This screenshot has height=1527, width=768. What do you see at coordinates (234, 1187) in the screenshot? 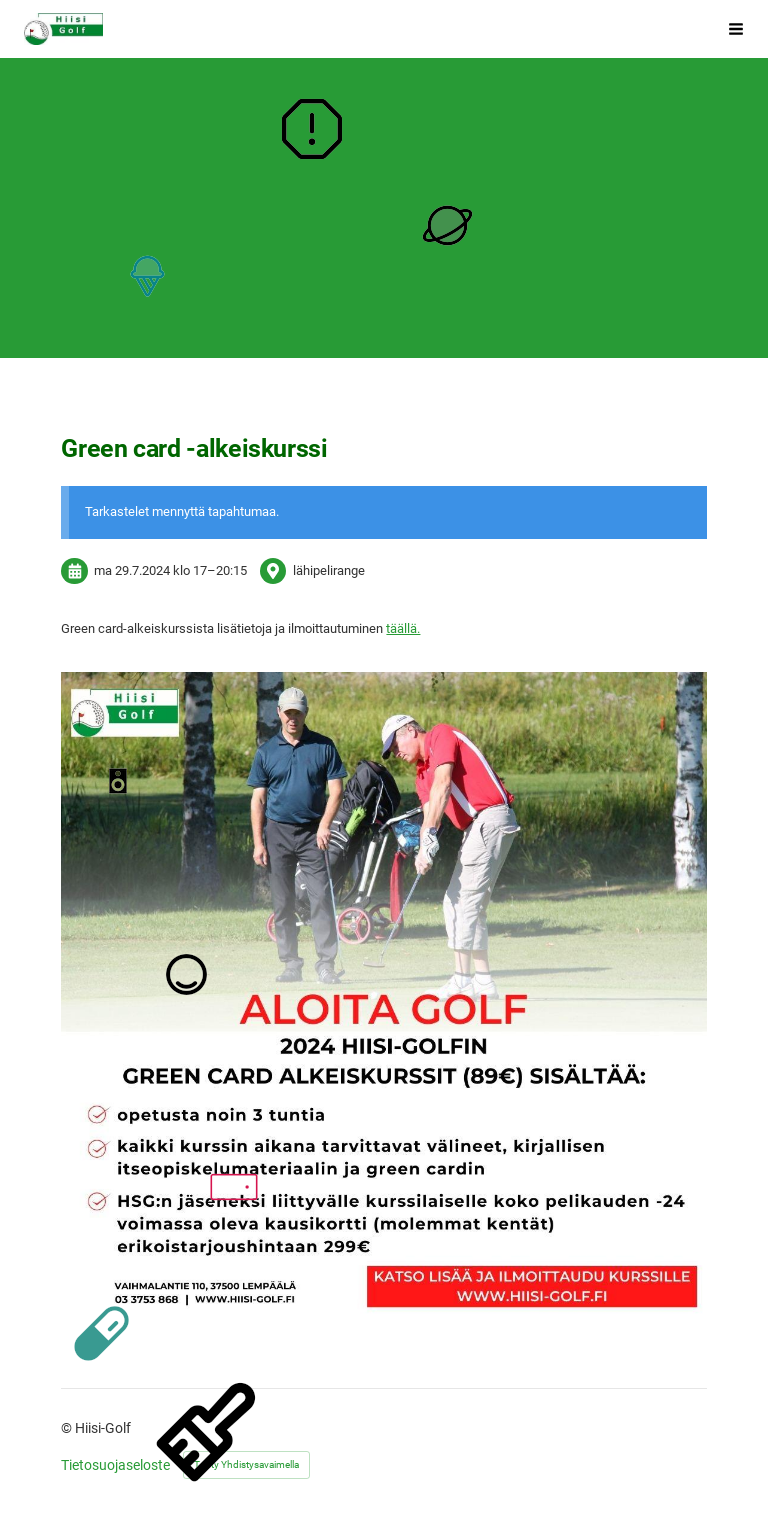
I see `access storage or disk management` at bounding box center [234, 1187].